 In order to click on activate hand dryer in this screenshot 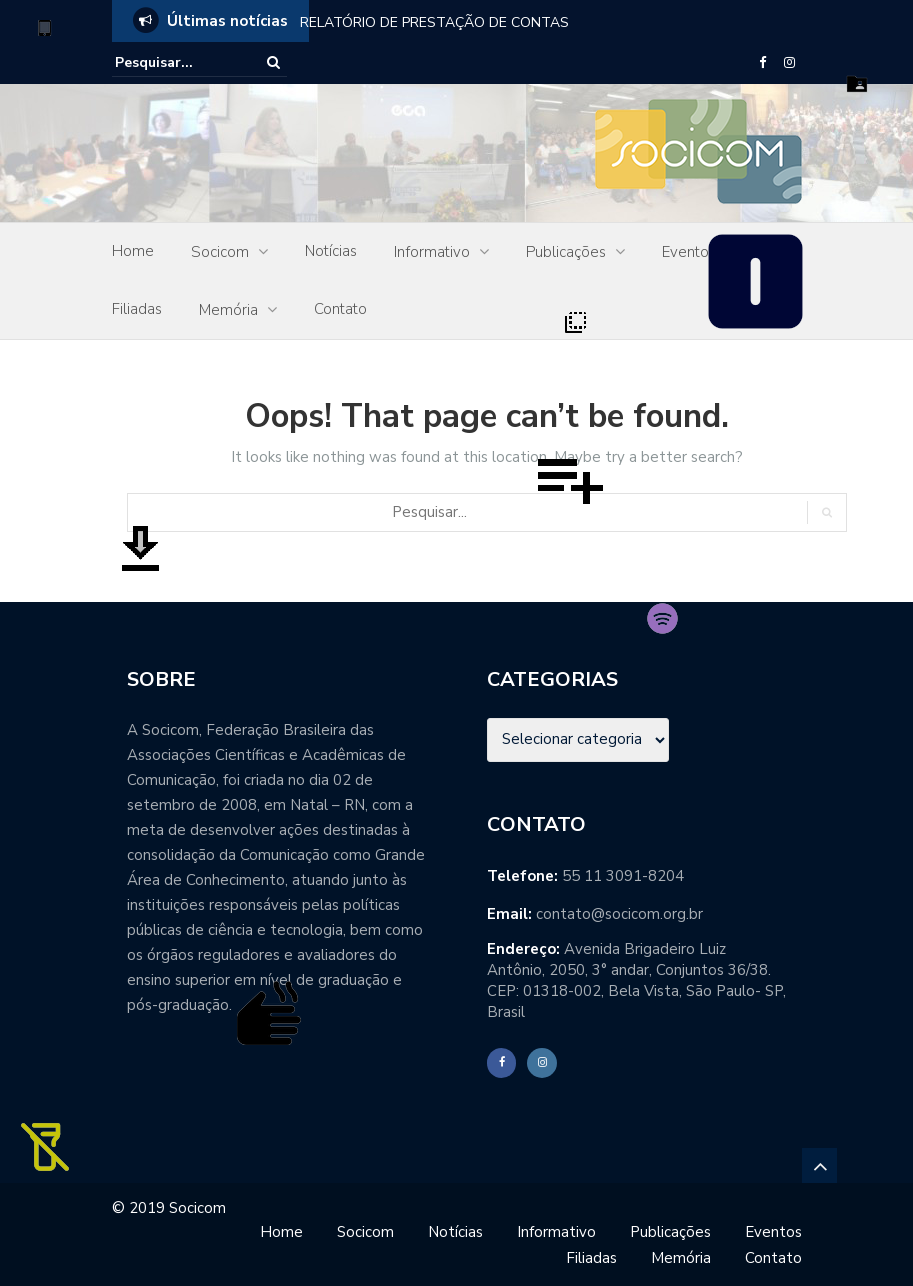, I will do `click(270, 1011)`.